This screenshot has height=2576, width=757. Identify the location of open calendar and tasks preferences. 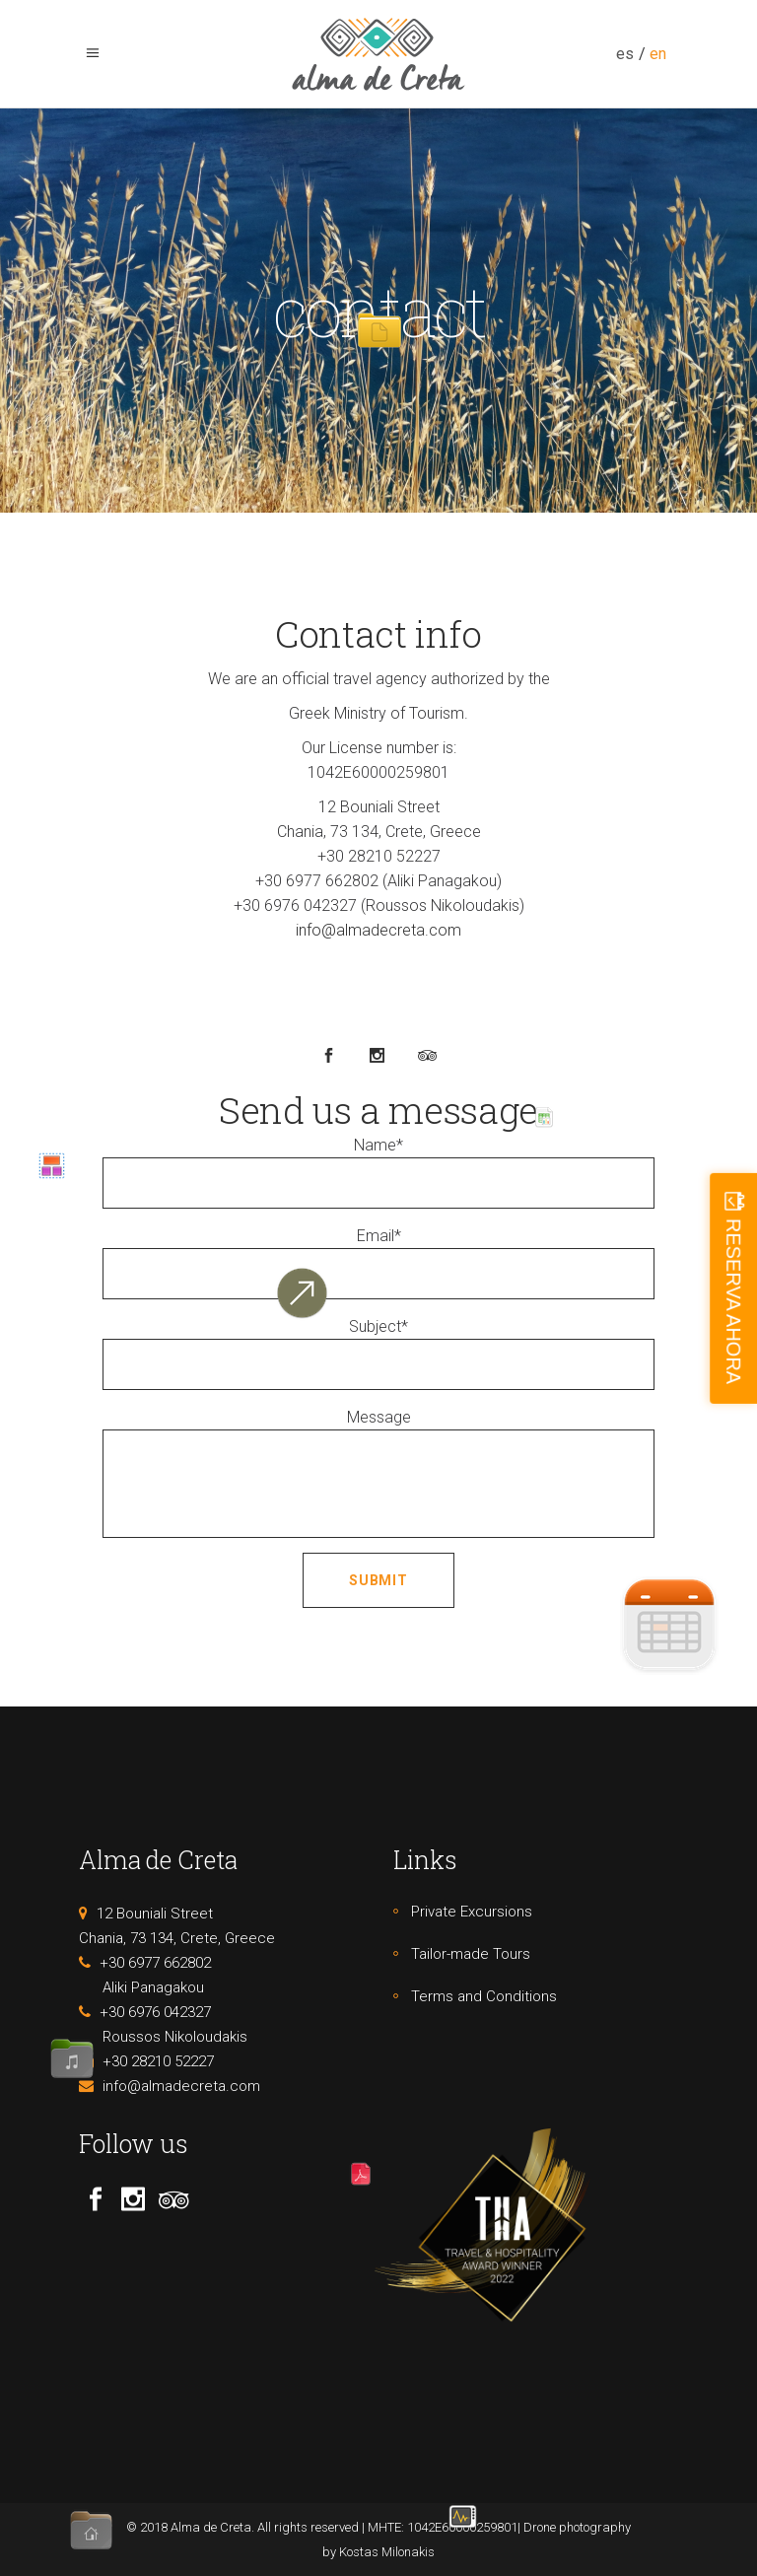
(669, 1626).